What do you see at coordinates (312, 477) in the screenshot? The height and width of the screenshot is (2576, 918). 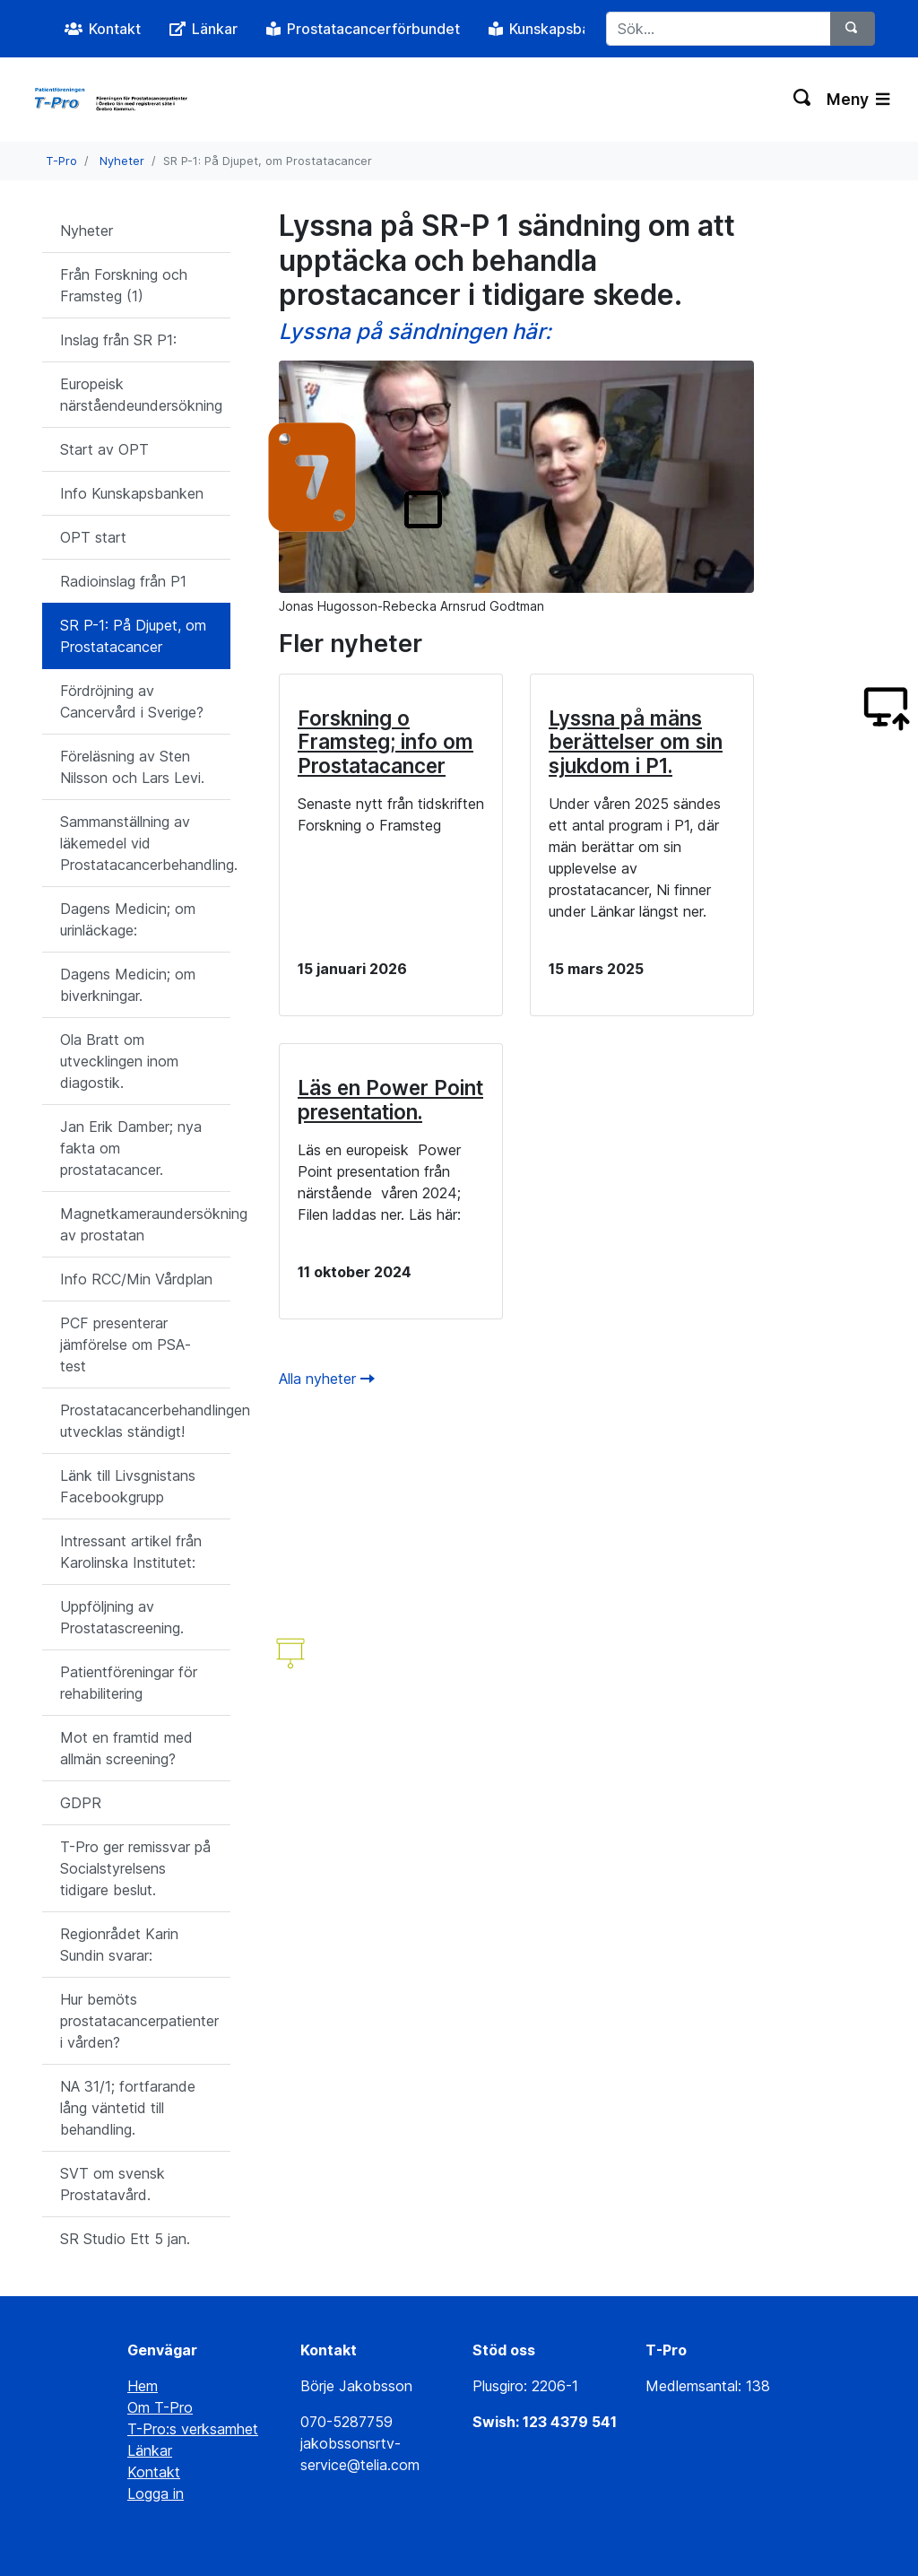 I see `playing card with value 7` at bounding box center [312, 477].